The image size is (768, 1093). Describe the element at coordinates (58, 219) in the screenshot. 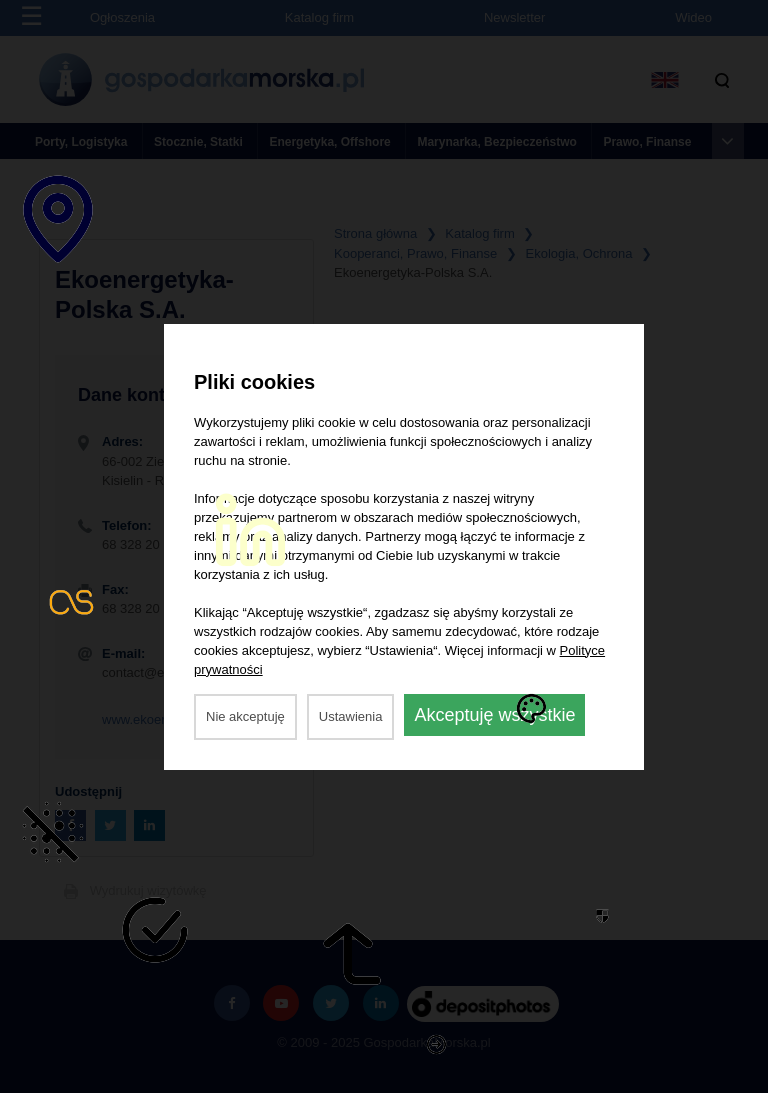

I see `view or access a saved location` at that location.